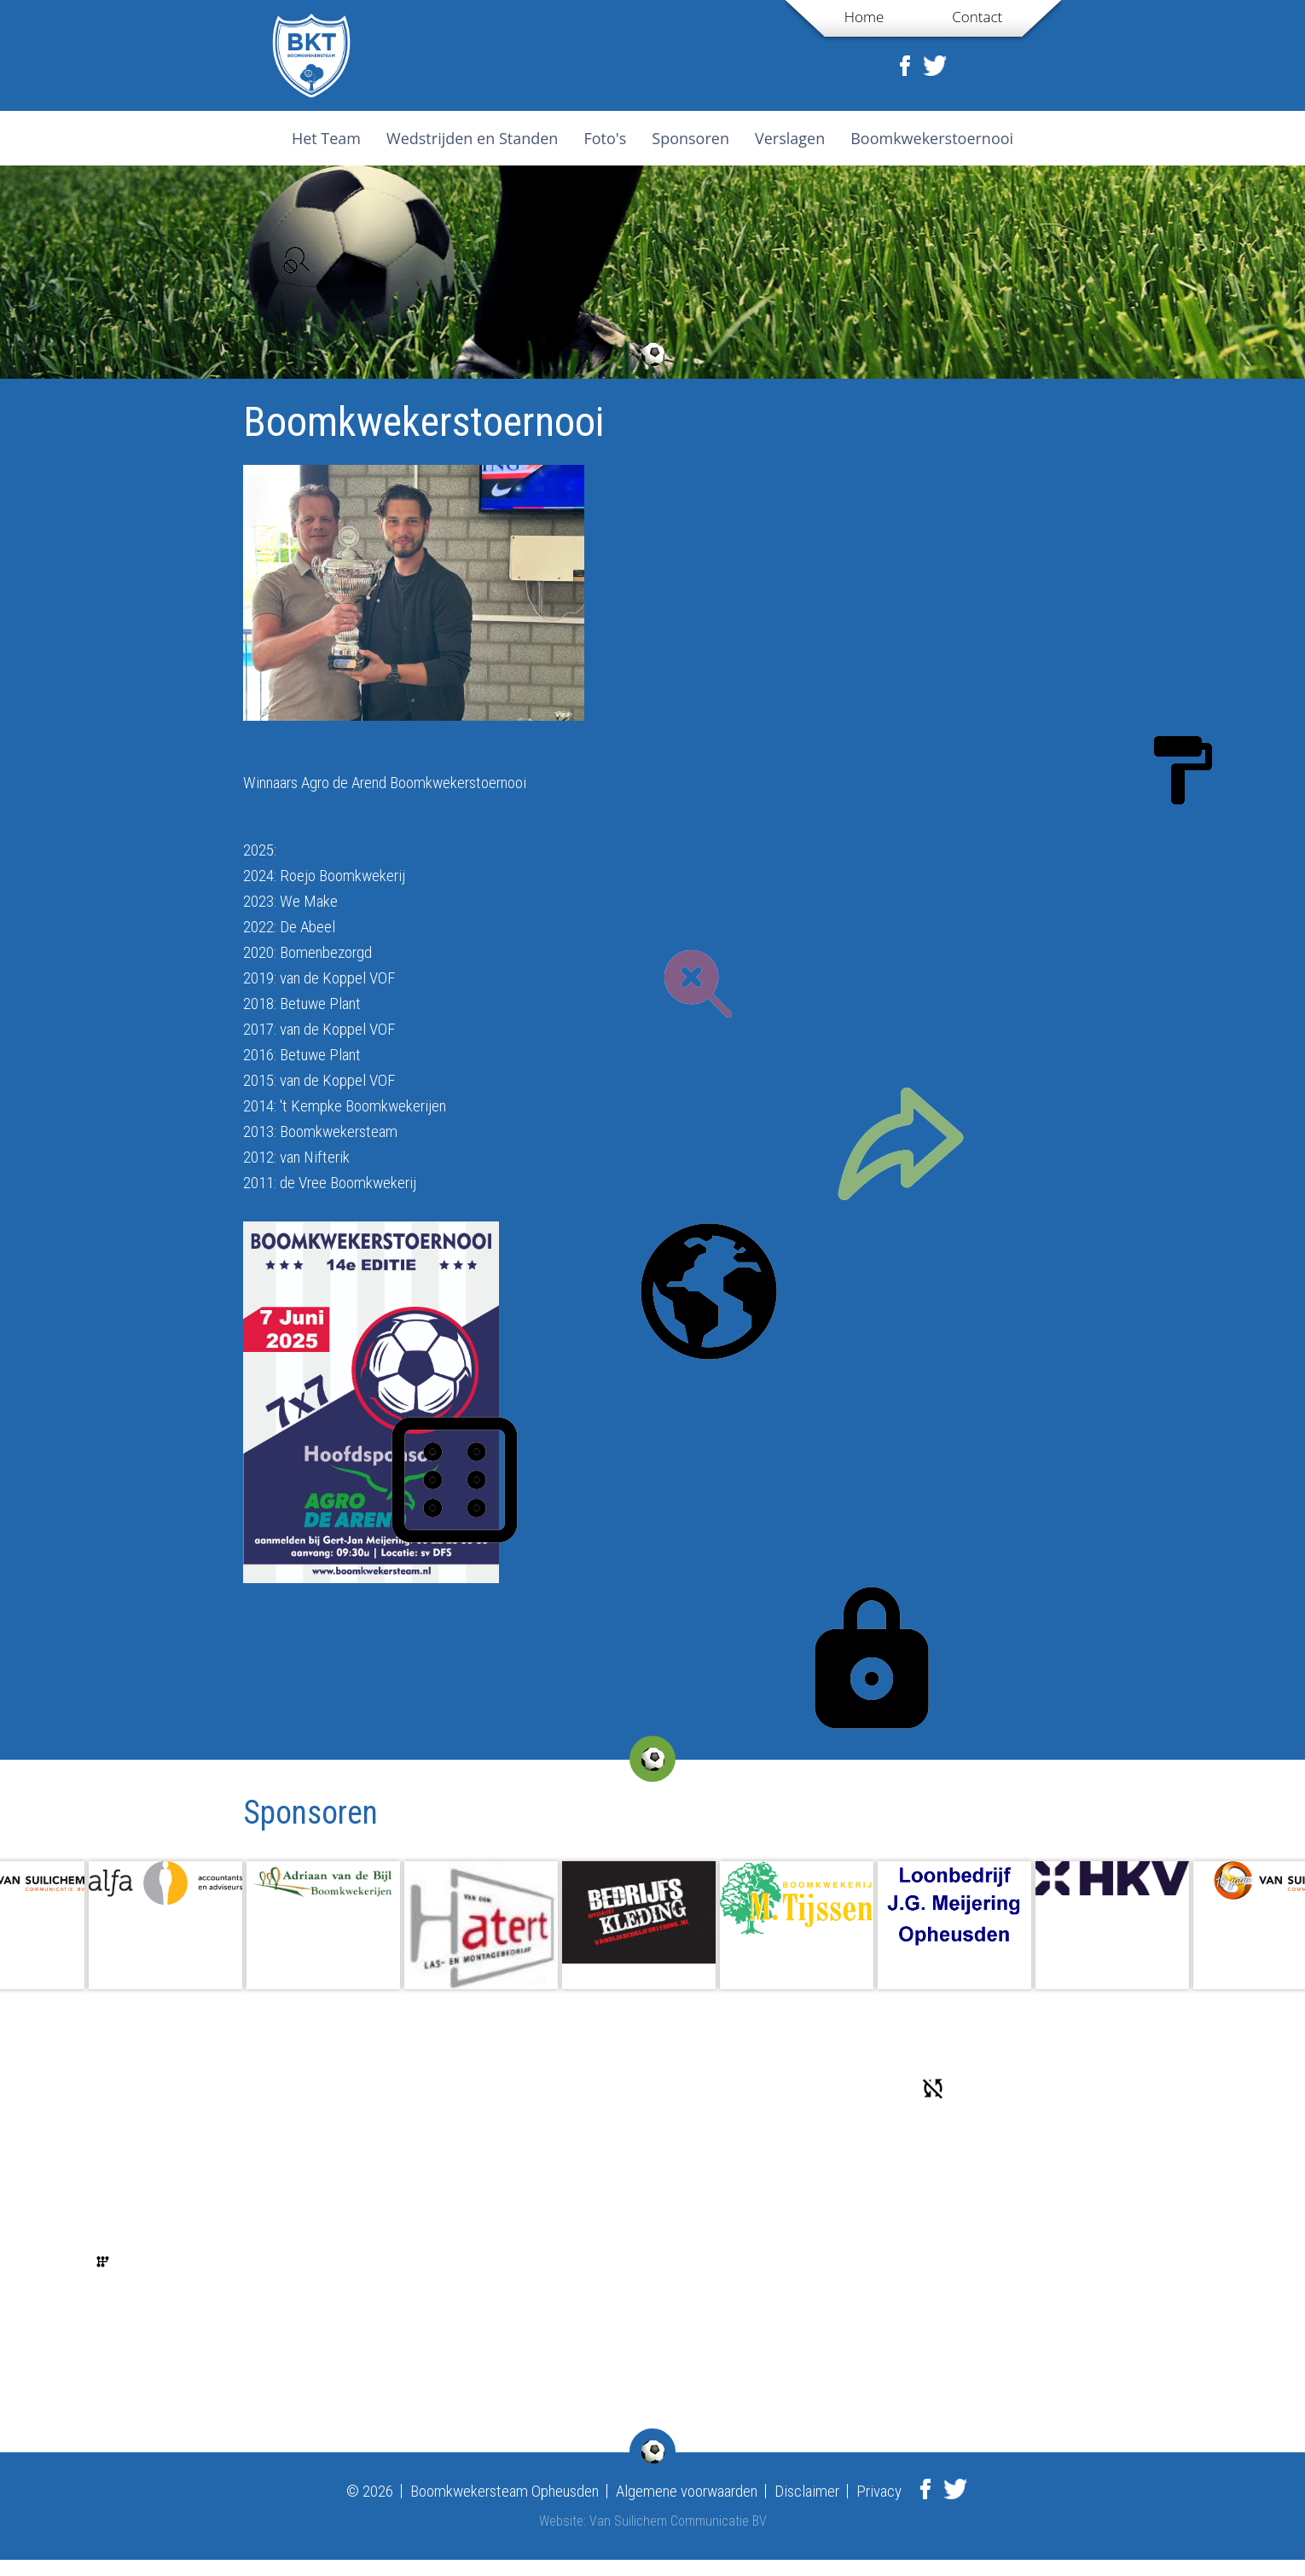 The width and height of the screenshot is (1305, 2576). Describe the element at coordinates (709, 1291) in the screenshot. I see `switch to global or worldwide view` at that location.